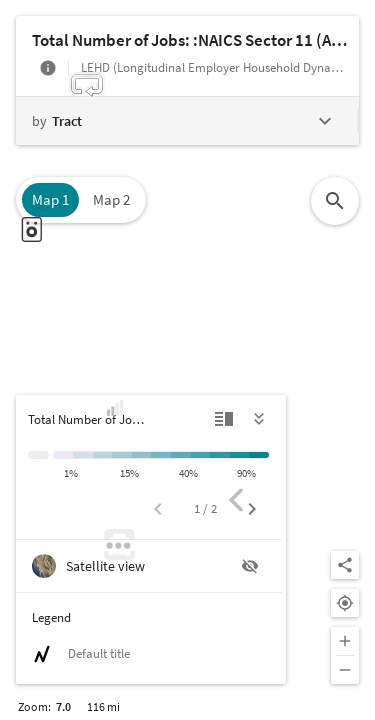 The height and width of the screenshot is (720, 375). I want to click on go back to previous screen, so click(235, 500).